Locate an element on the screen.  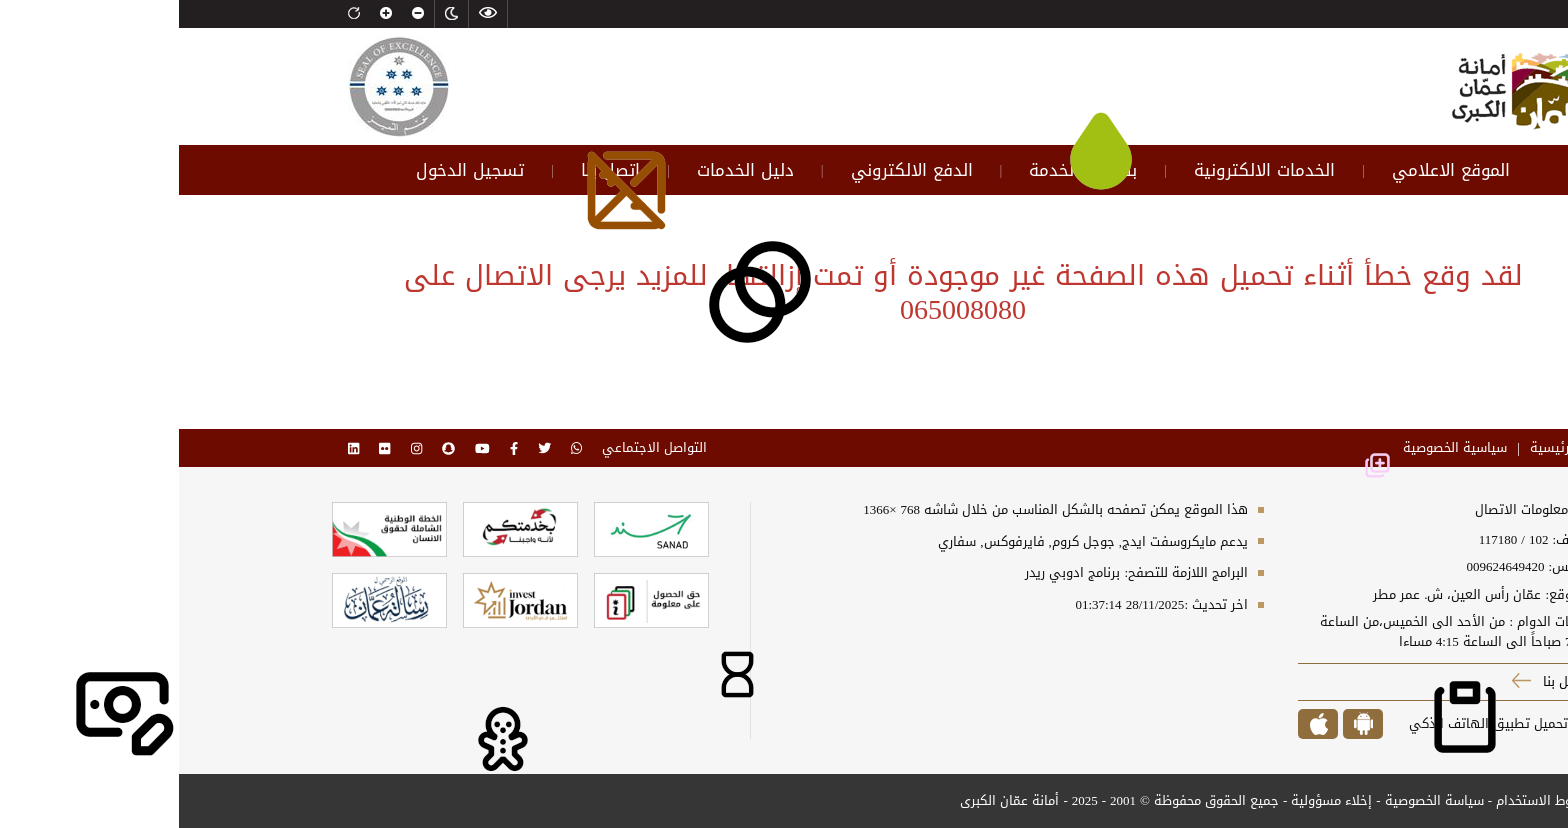
adjust water or hydration settings is located at coordinates (1101, 151).